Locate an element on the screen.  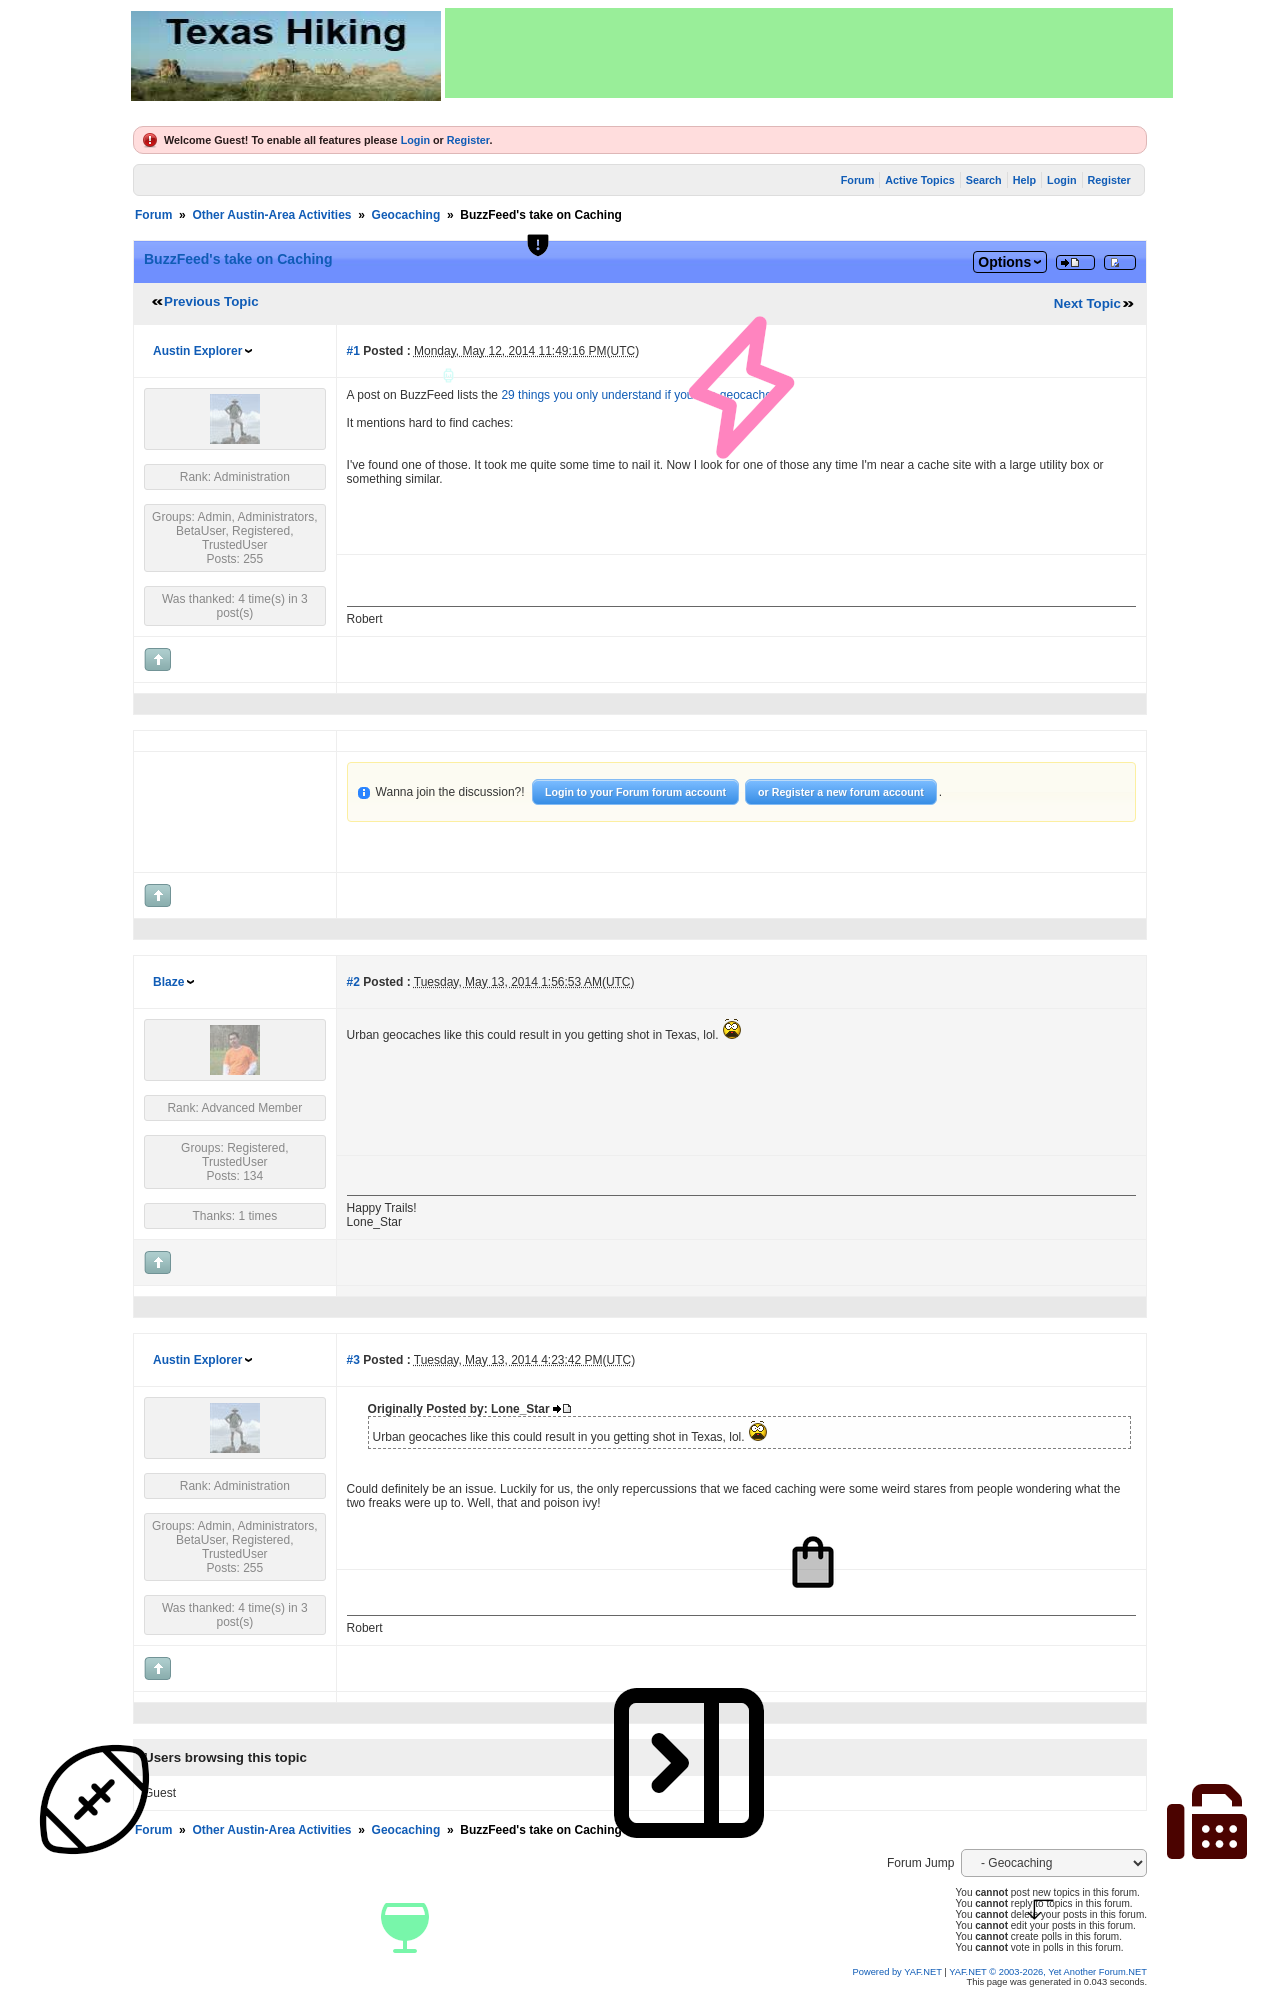
view your shopping bag is located at coordinates (813, 1562).